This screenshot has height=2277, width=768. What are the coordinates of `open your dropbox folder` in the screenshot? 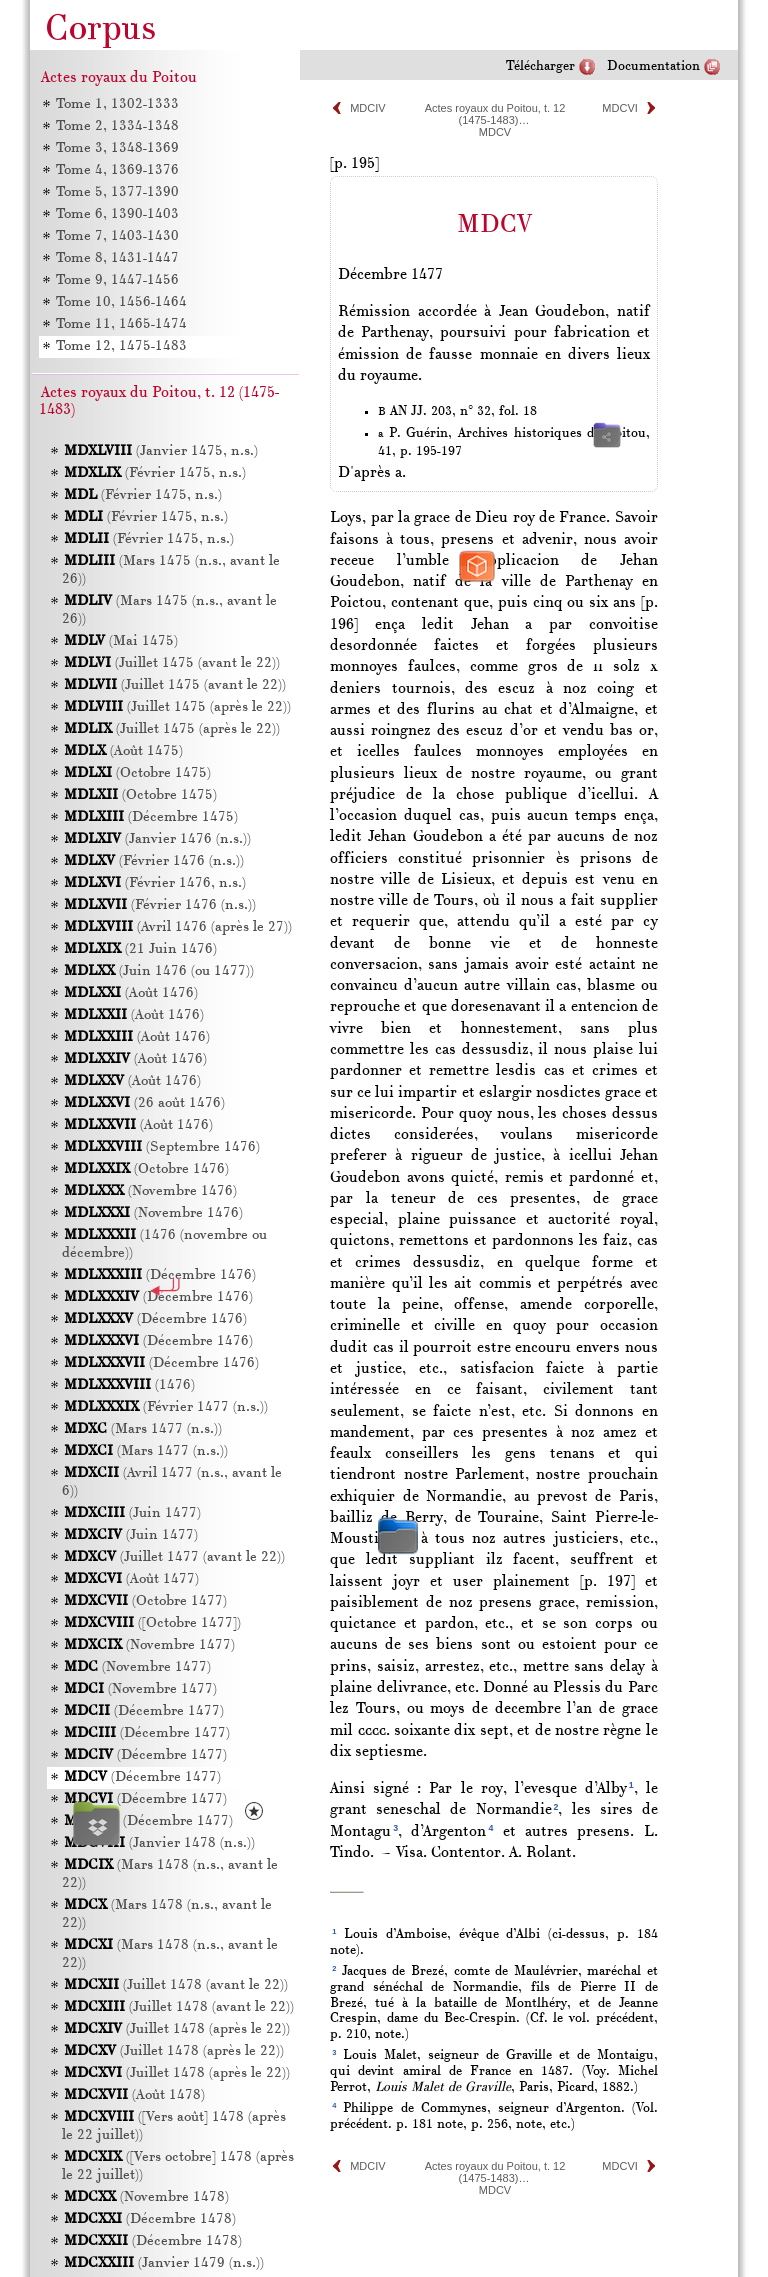 It's located at (96, 1823).